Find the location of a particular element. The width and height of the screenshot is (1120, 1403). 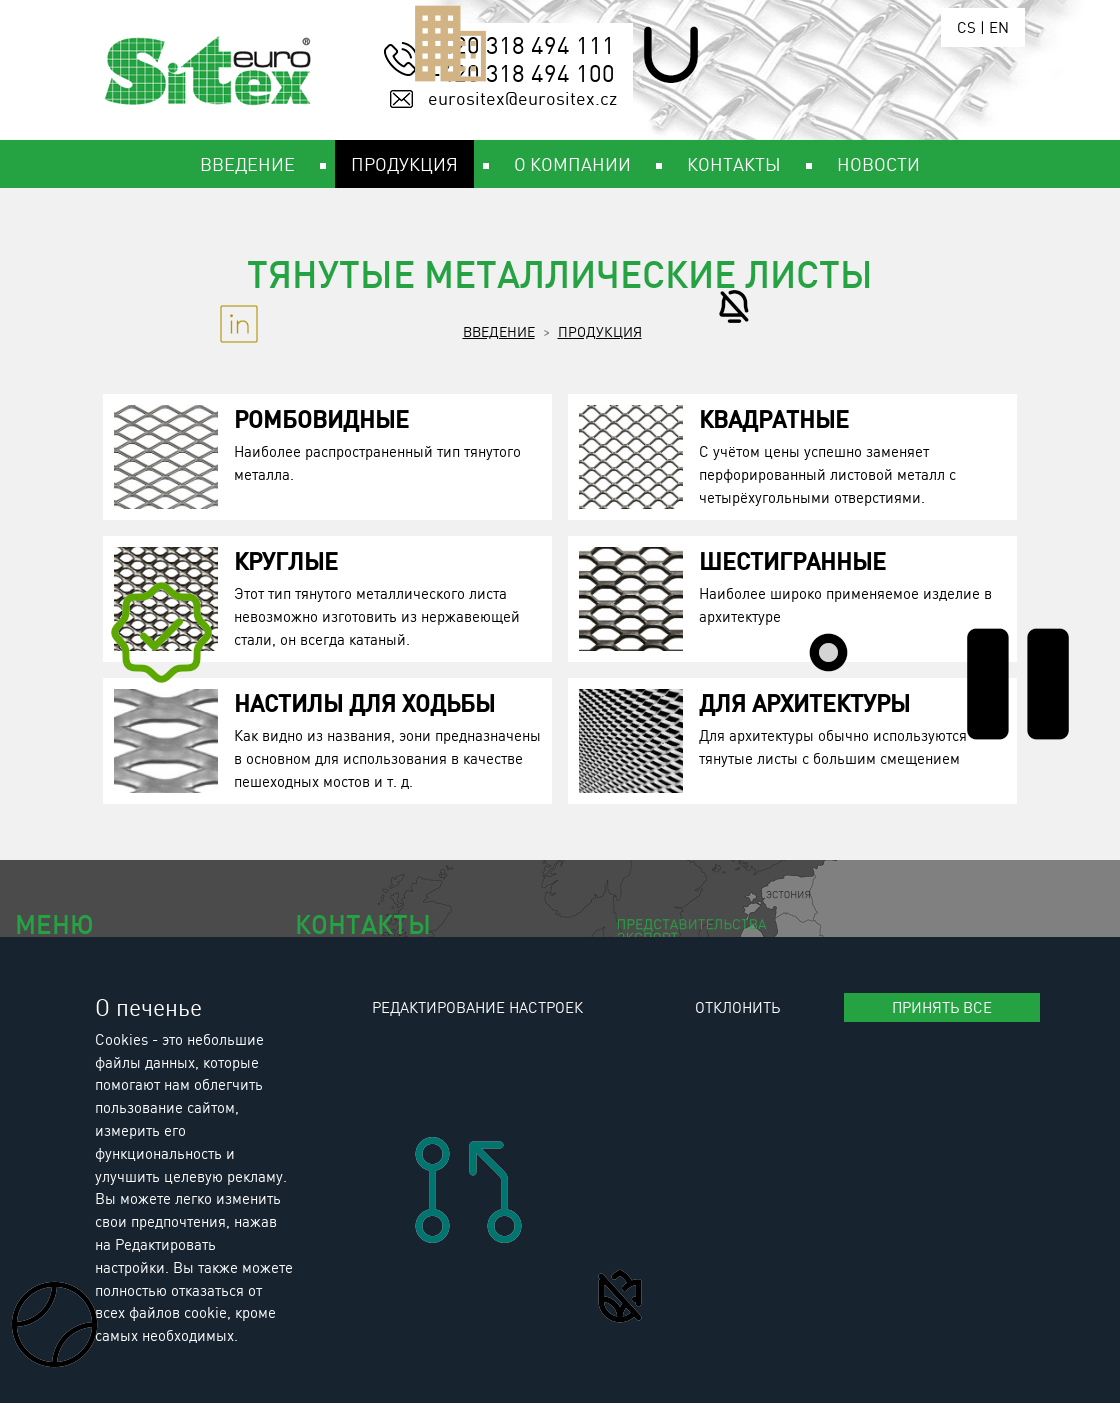

indicates an unread notification or new item is located at coordinates (828, 652).